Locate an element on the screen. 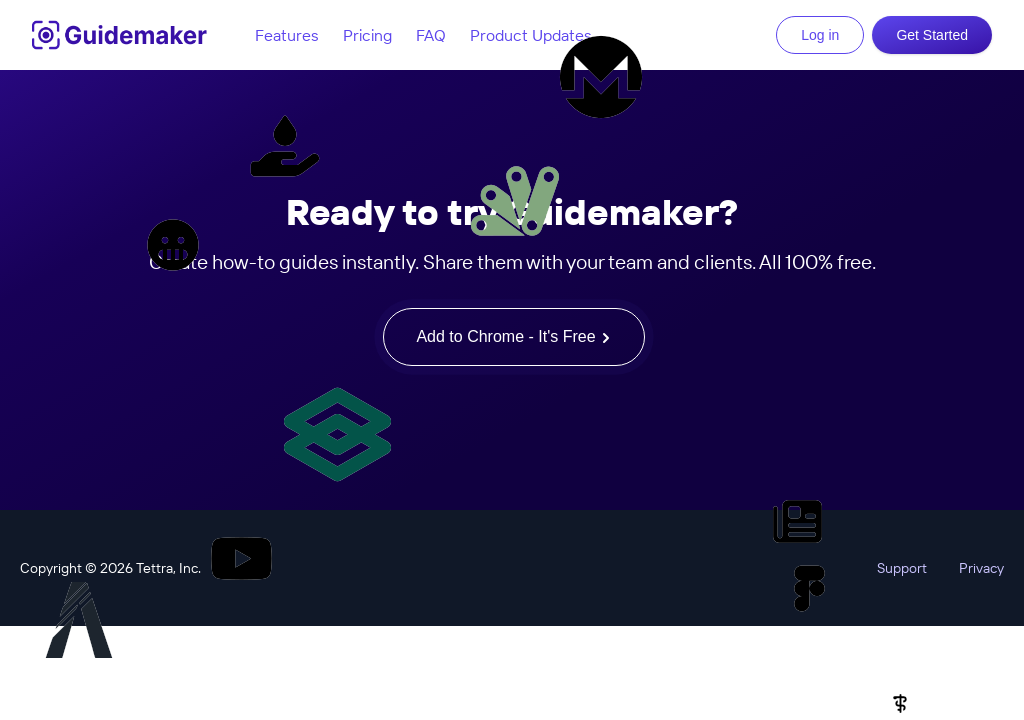 Image resolution: width=1024 pixels, height=720 pixels. access water conservation or donation features is located at coordinates (285, 146).